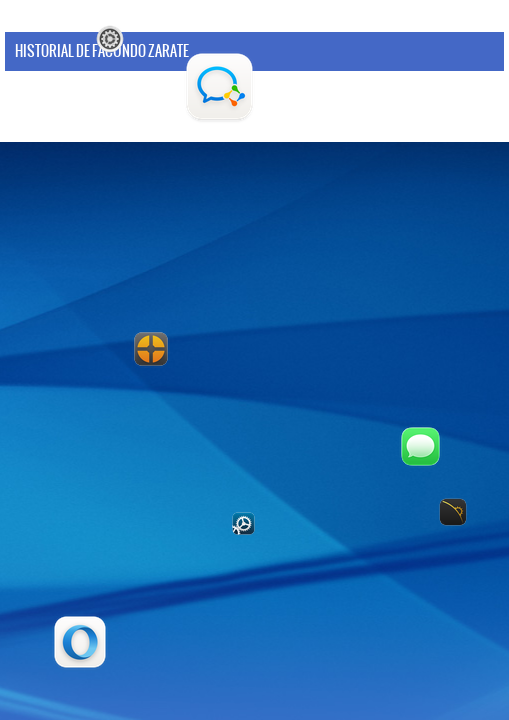 This screenshot has width=509, height=720. I want to click on open system settings, so click(110, 39).